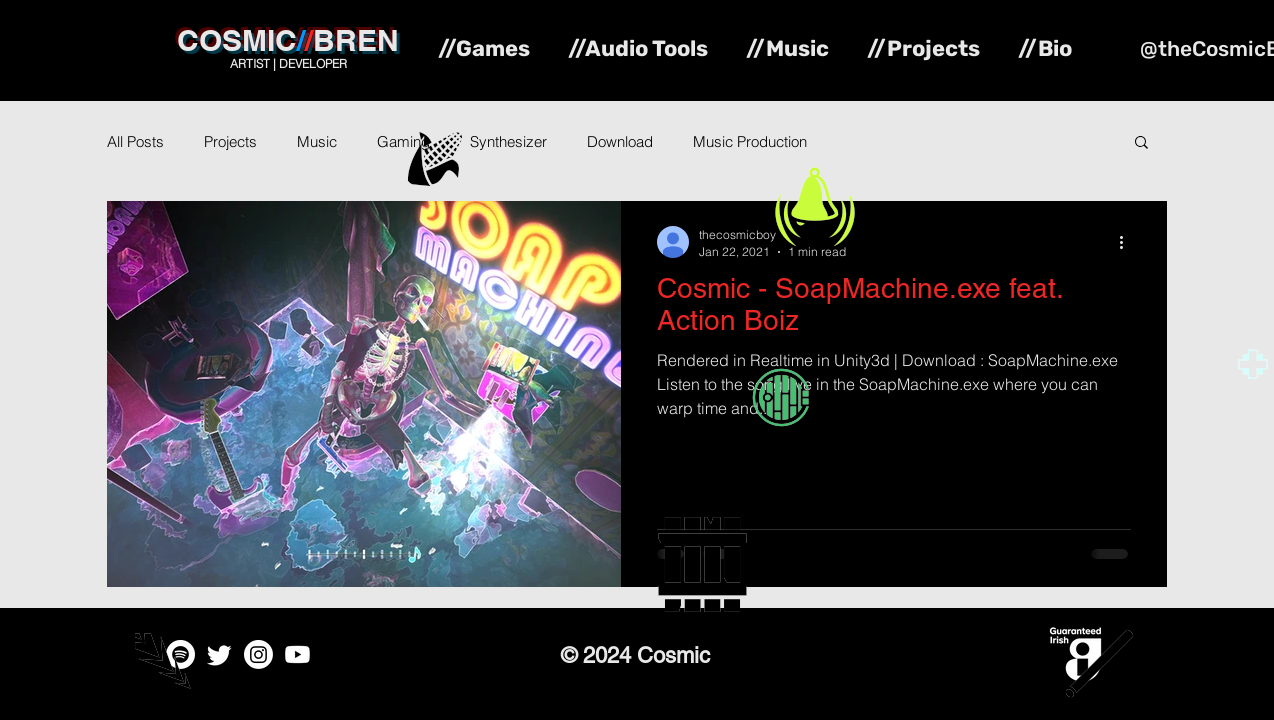  What do you see at coordinates (781, 397) in the screenshot?
I see `access hobbit hole or fantasy dwelling location` at bounding box center [781, 397].